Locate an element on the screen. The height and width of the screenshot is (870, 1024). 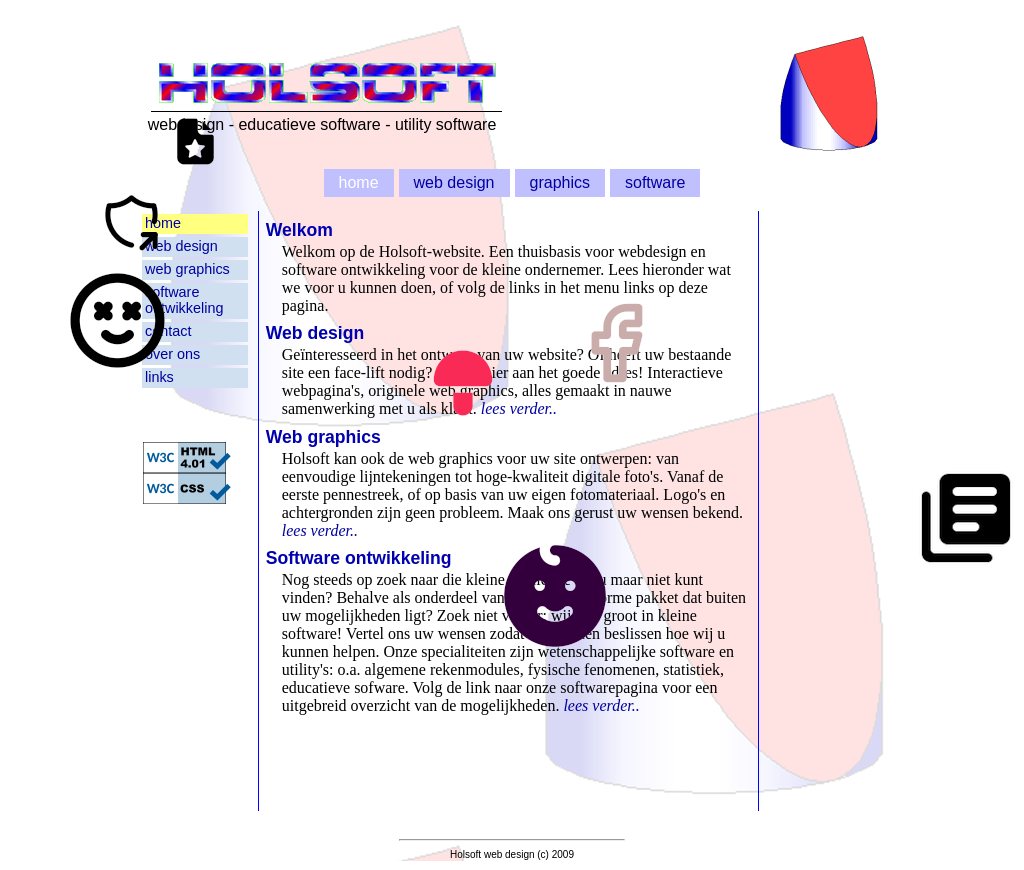
indicates a dizzy or dazed state is located at coordinates (117, 320).